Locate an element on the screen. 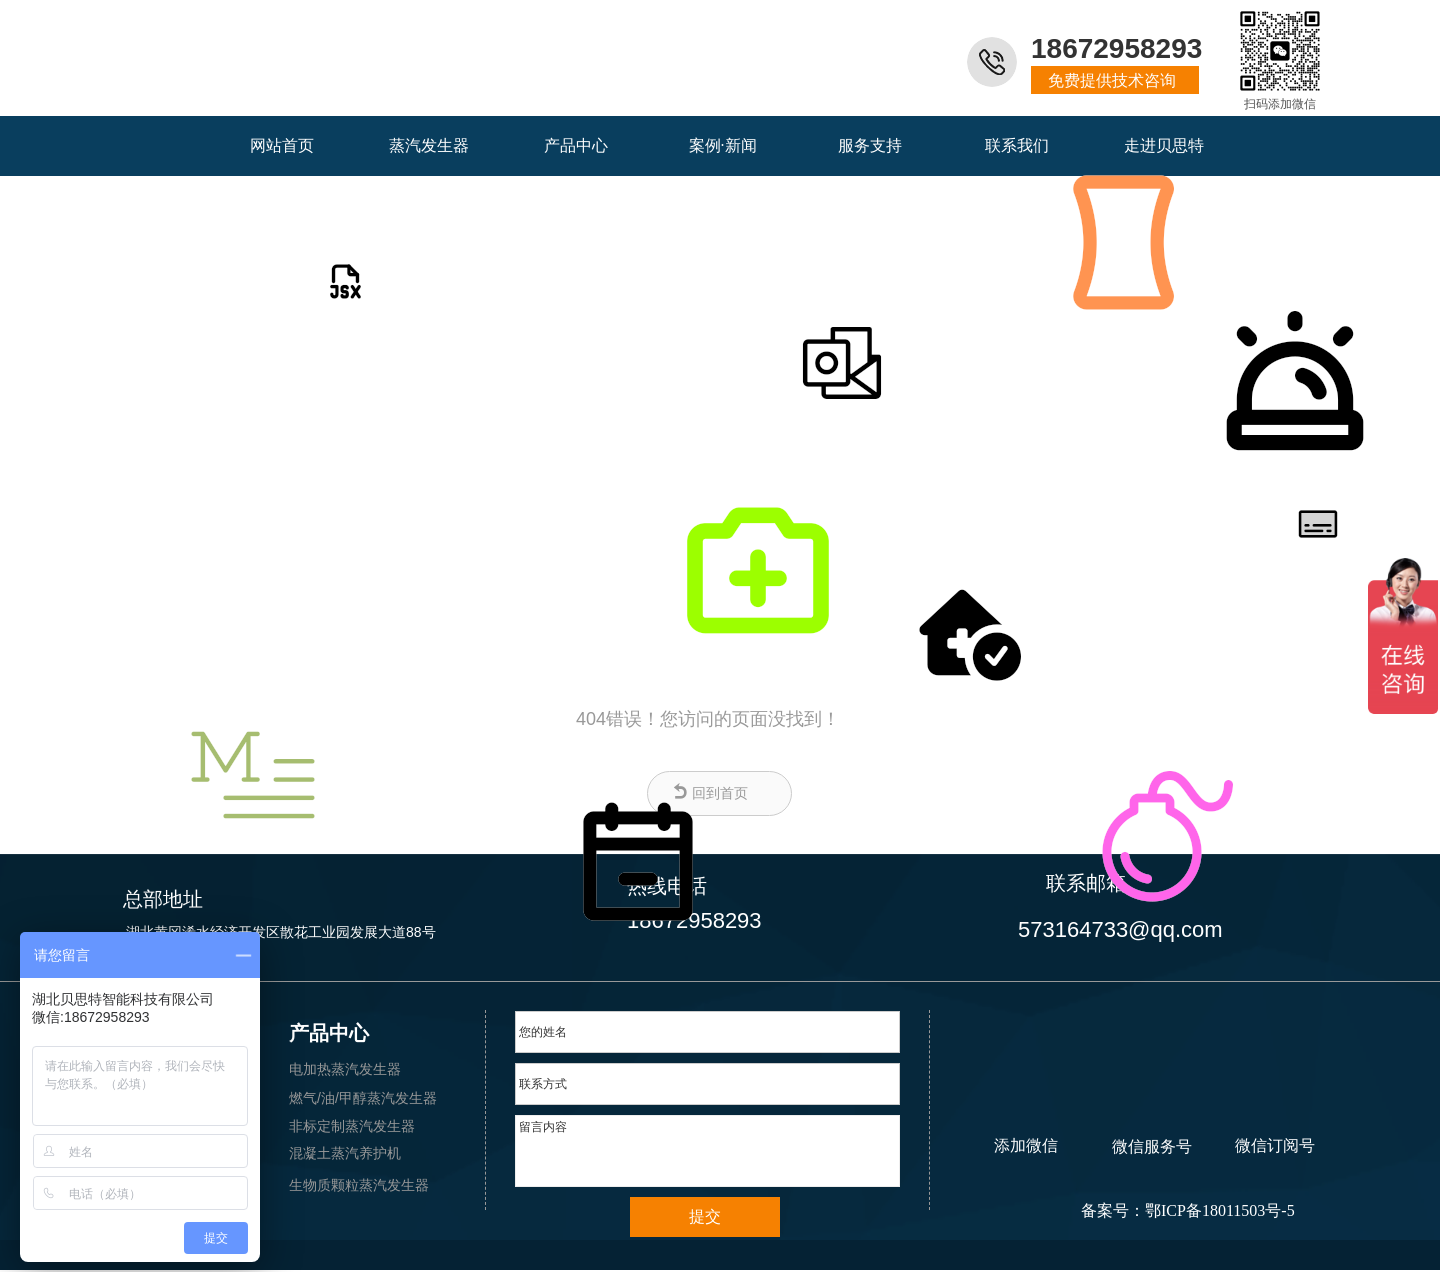 The width and height of the screenshot is (1440, 1272). add a new photo is located at coordinates (758, 573).